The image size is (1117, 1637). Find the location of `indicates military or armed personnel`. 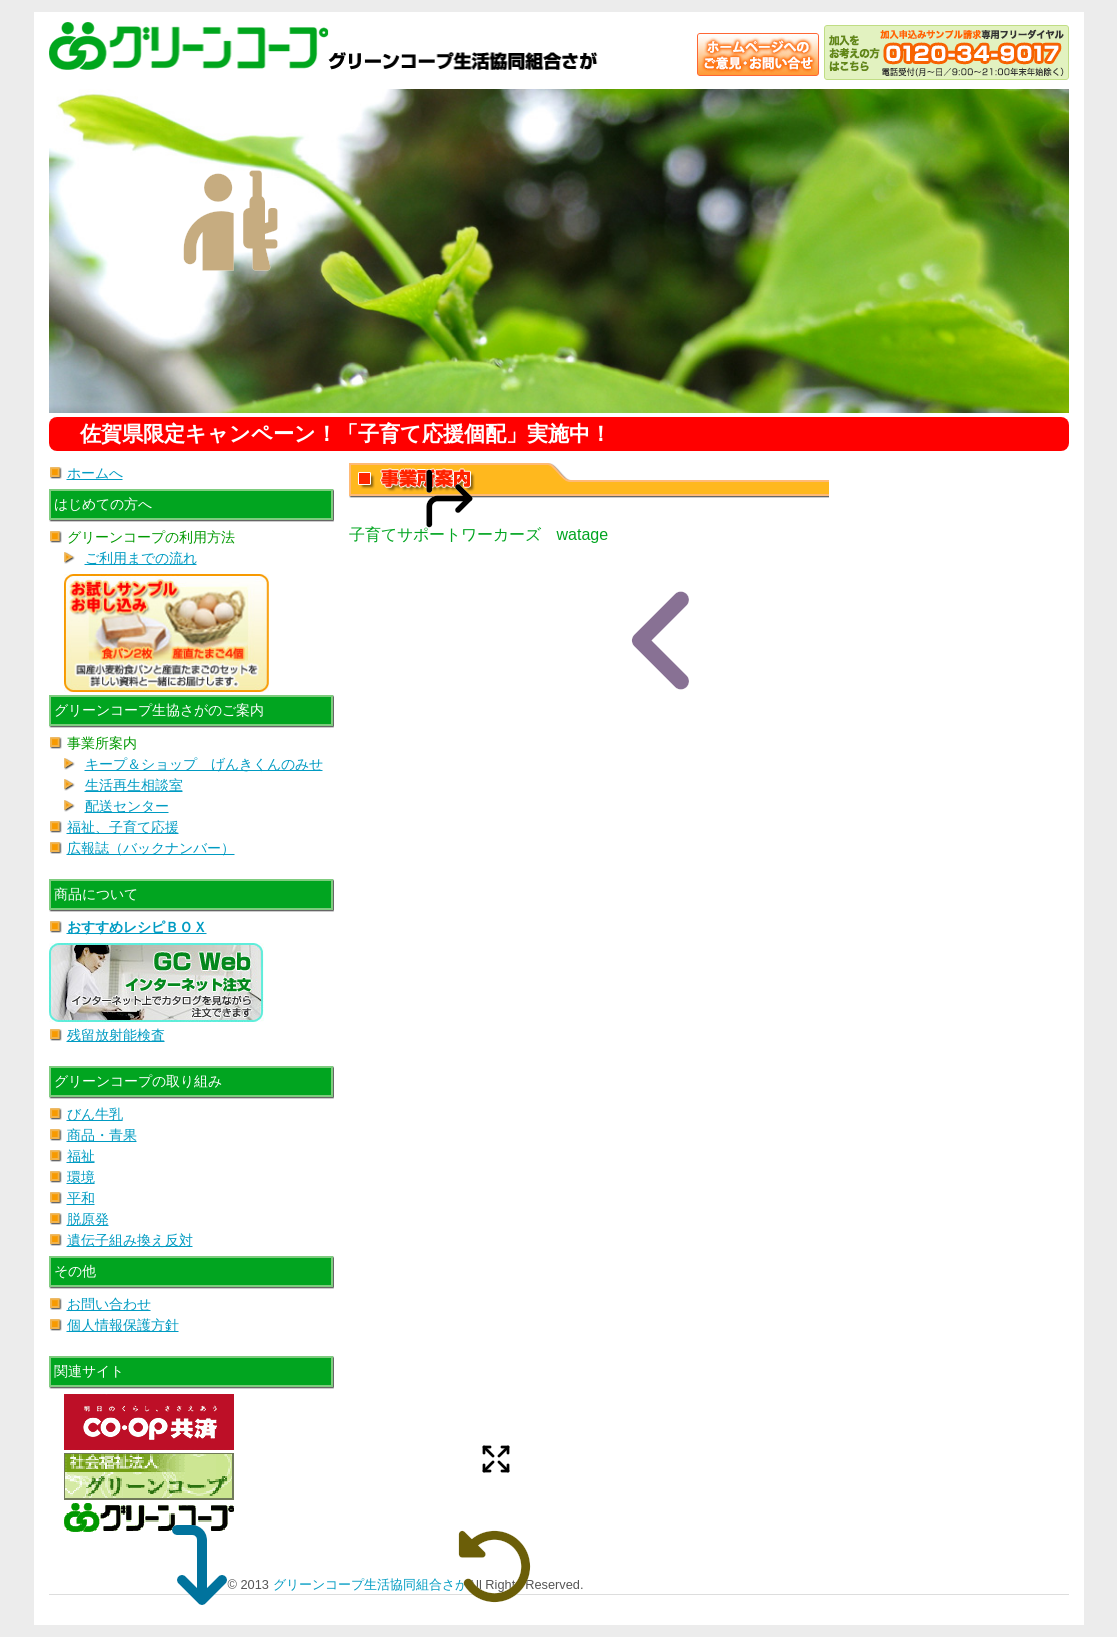

indicates military or armed personnel is located at coordinates (227, 220).